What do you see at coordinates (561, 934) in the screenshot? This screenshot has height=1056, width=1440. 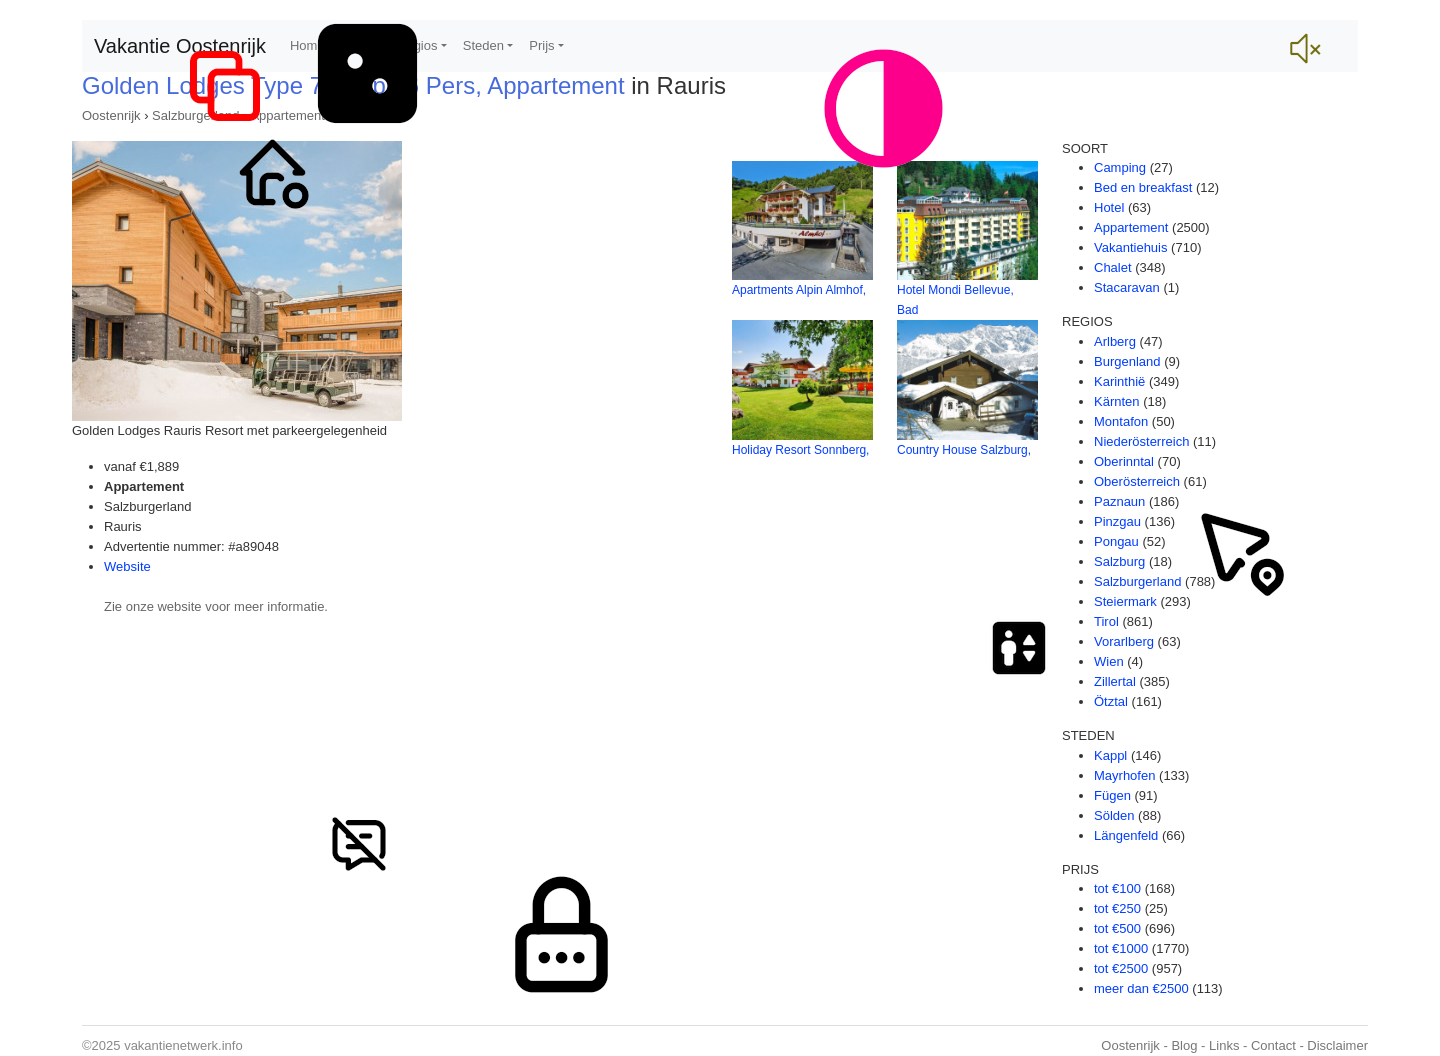 I see `enter password to unlock` at bounding box center [561, 934].